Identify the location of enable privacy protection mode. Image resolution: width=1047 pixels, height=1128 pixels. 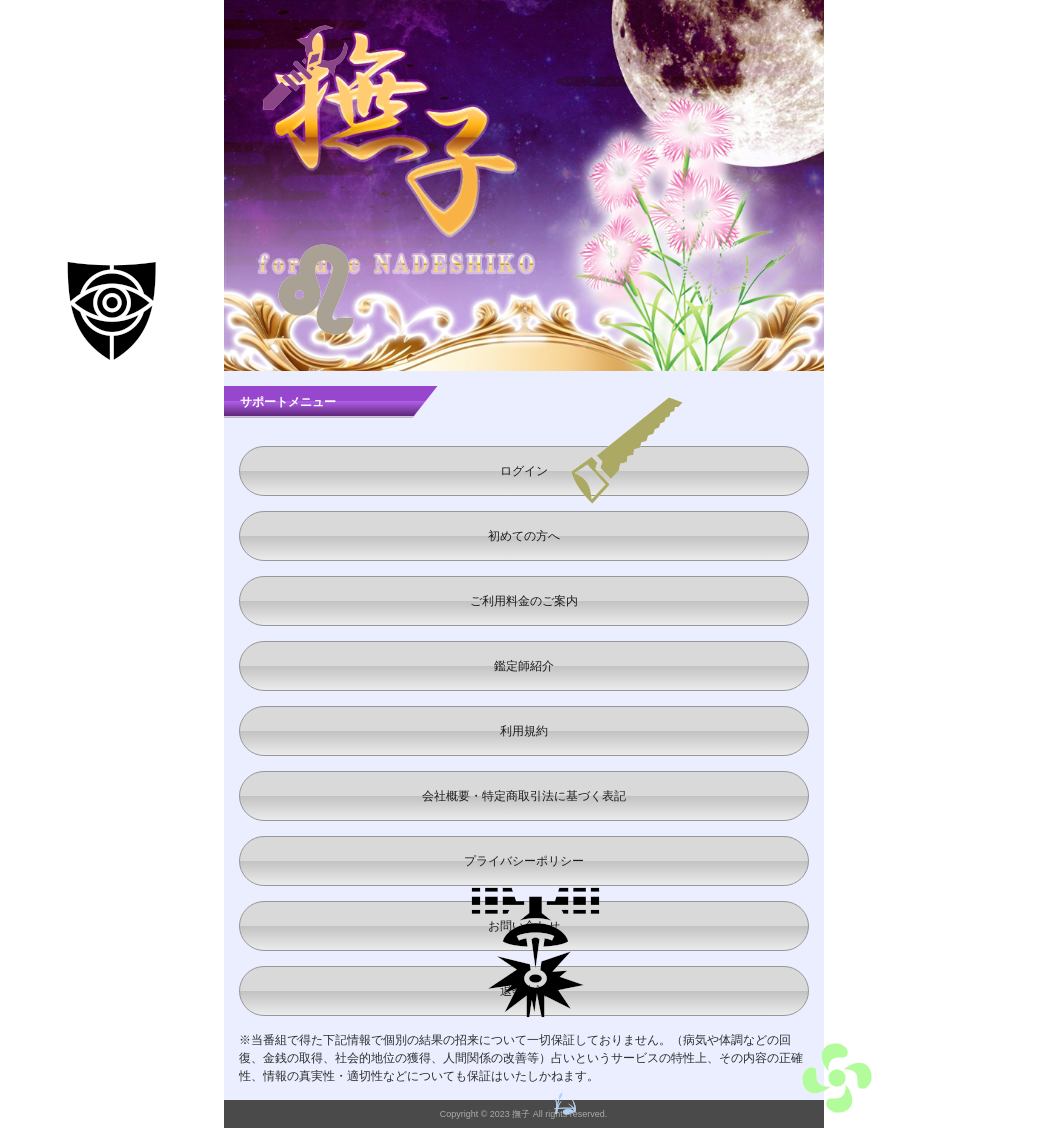
(111, 311).